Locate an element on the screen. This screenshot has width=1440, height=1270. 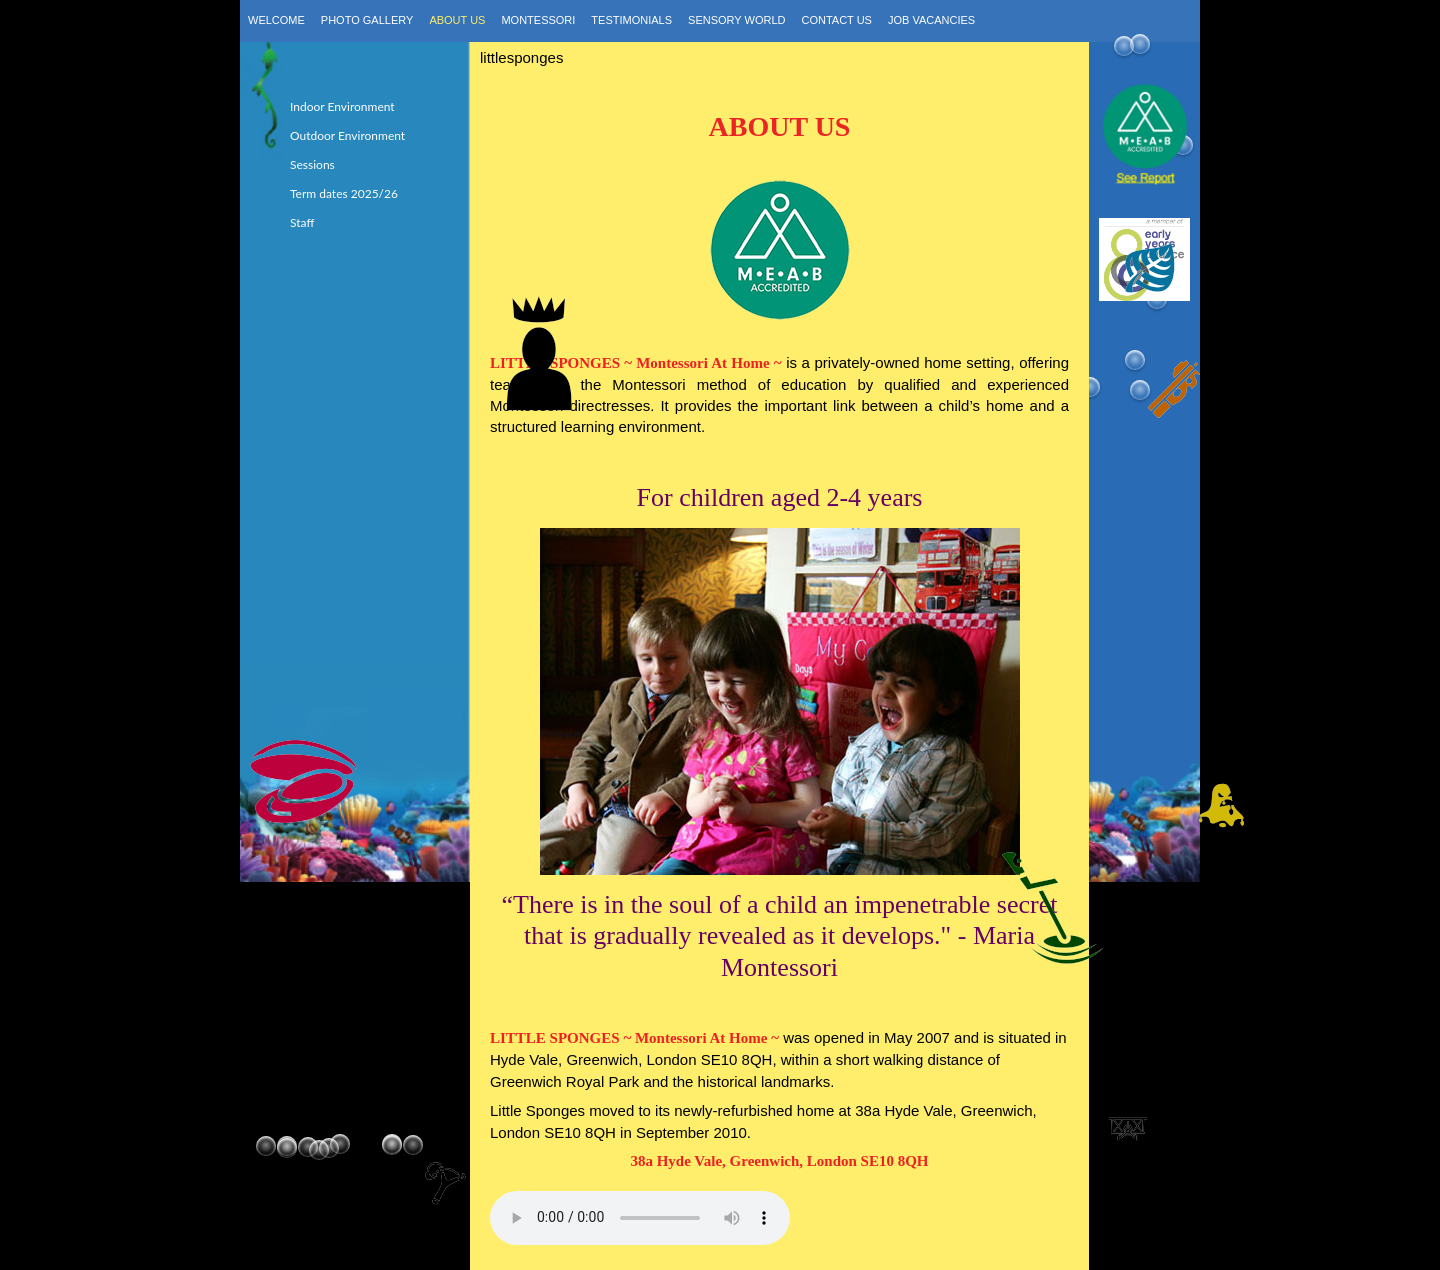
access flight or aviation games is located at coordinates (1128, 1129).